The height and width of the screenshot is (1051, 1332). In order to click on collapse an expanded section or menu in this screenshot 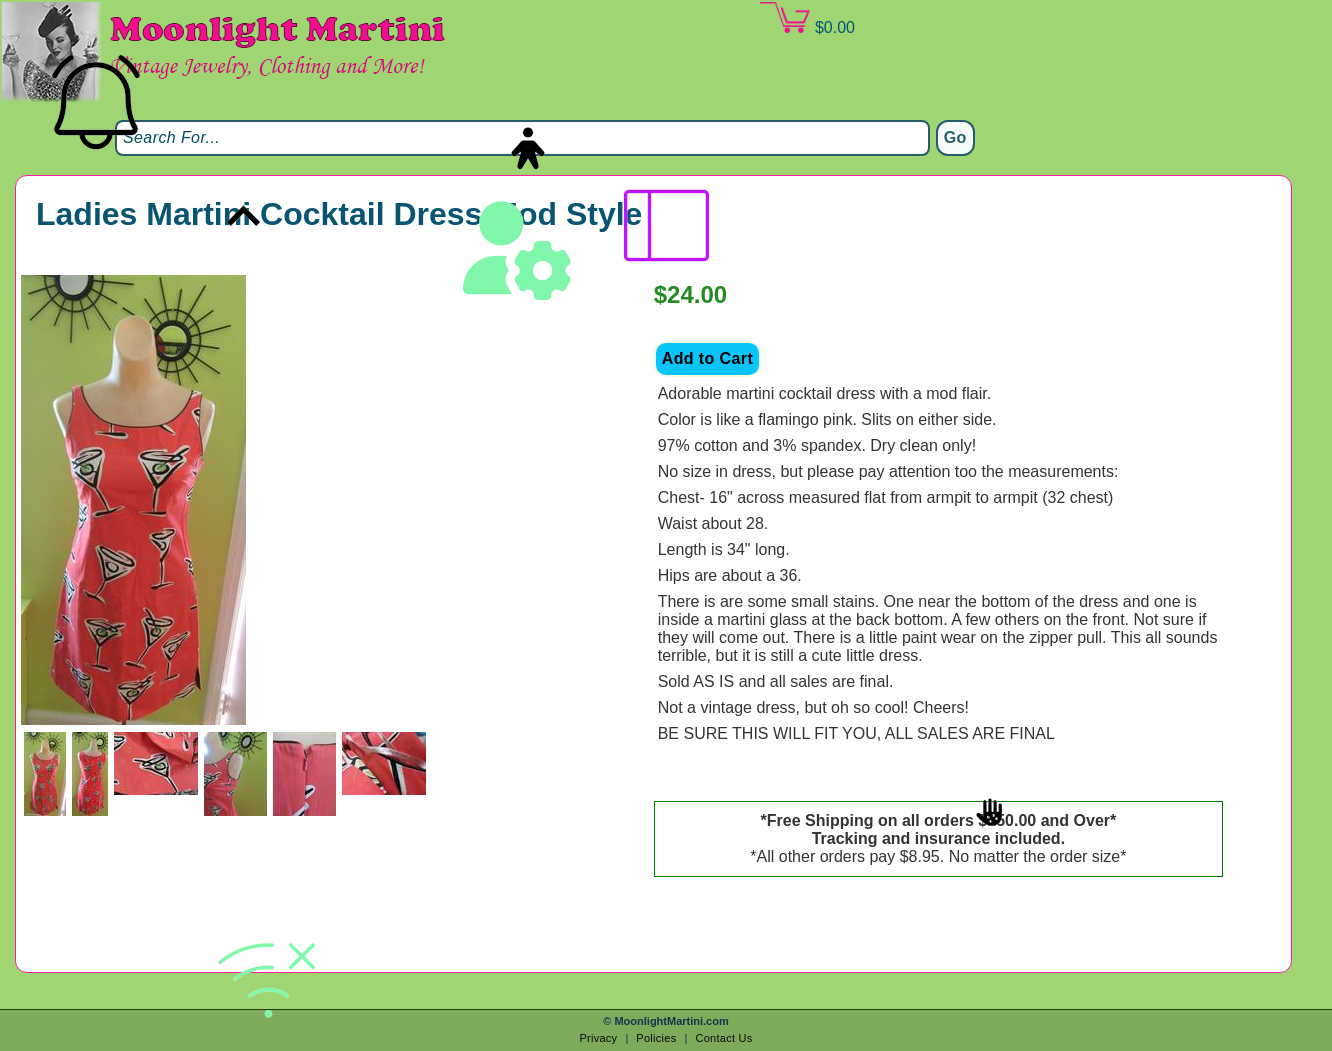, I will do `click(243, 216)`.